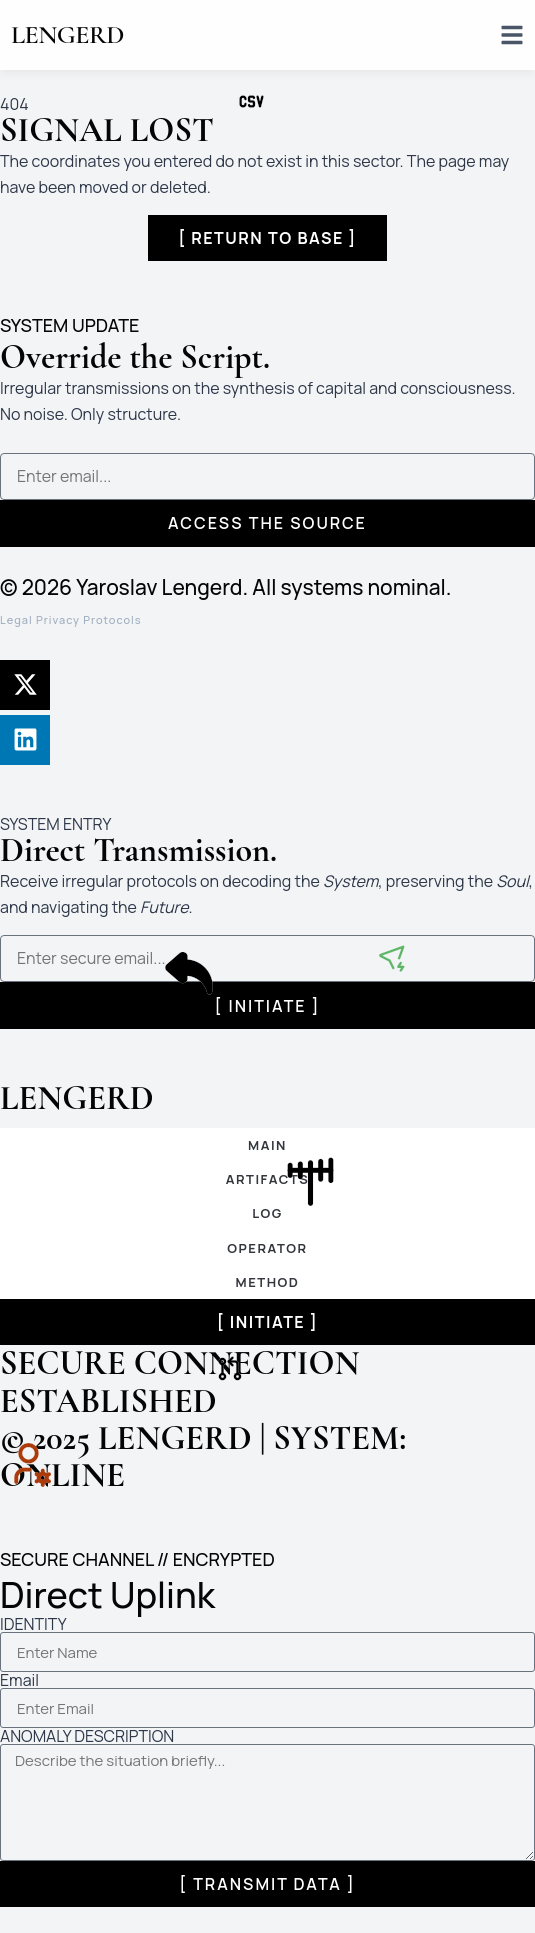 The height and width of the screenshot is (1933, 535). Describe the element at coordinates (392, 958) in the screenshot. I see `quick location access or rapid positioning` at that location.